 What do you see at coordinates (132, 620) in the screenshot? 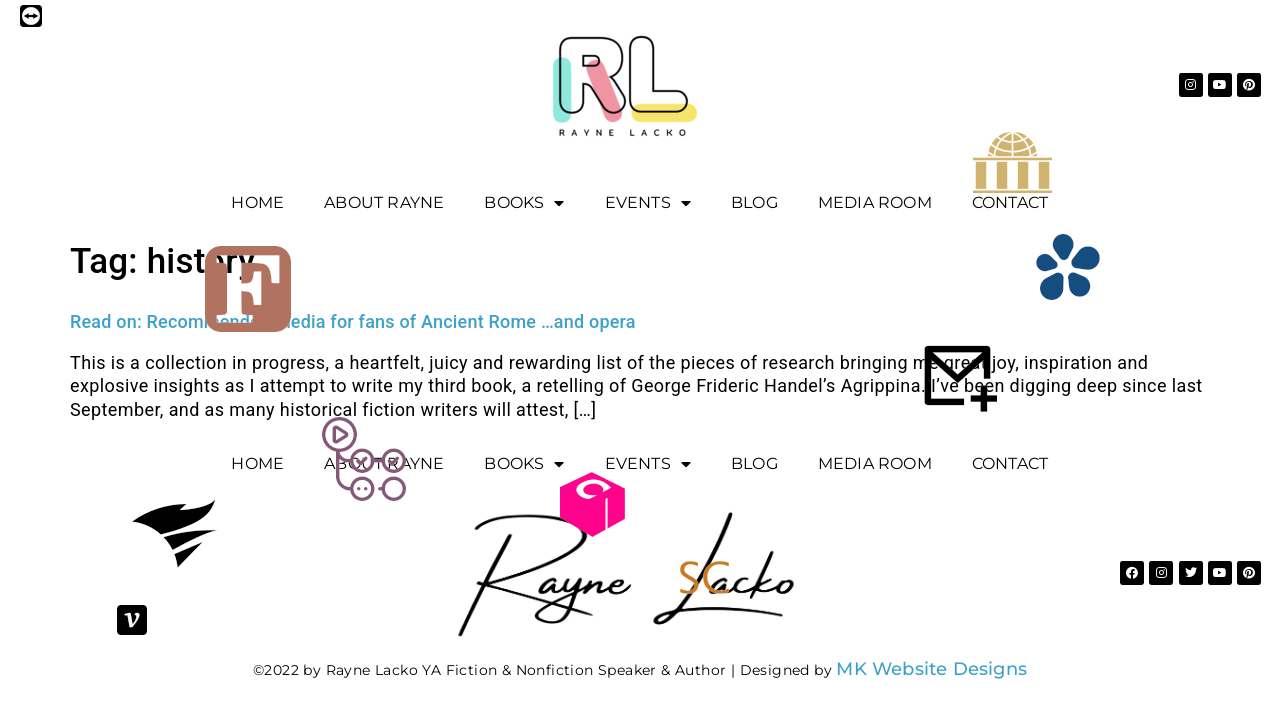
I see `open velog blogging platform` at bounding box center [132, 620].